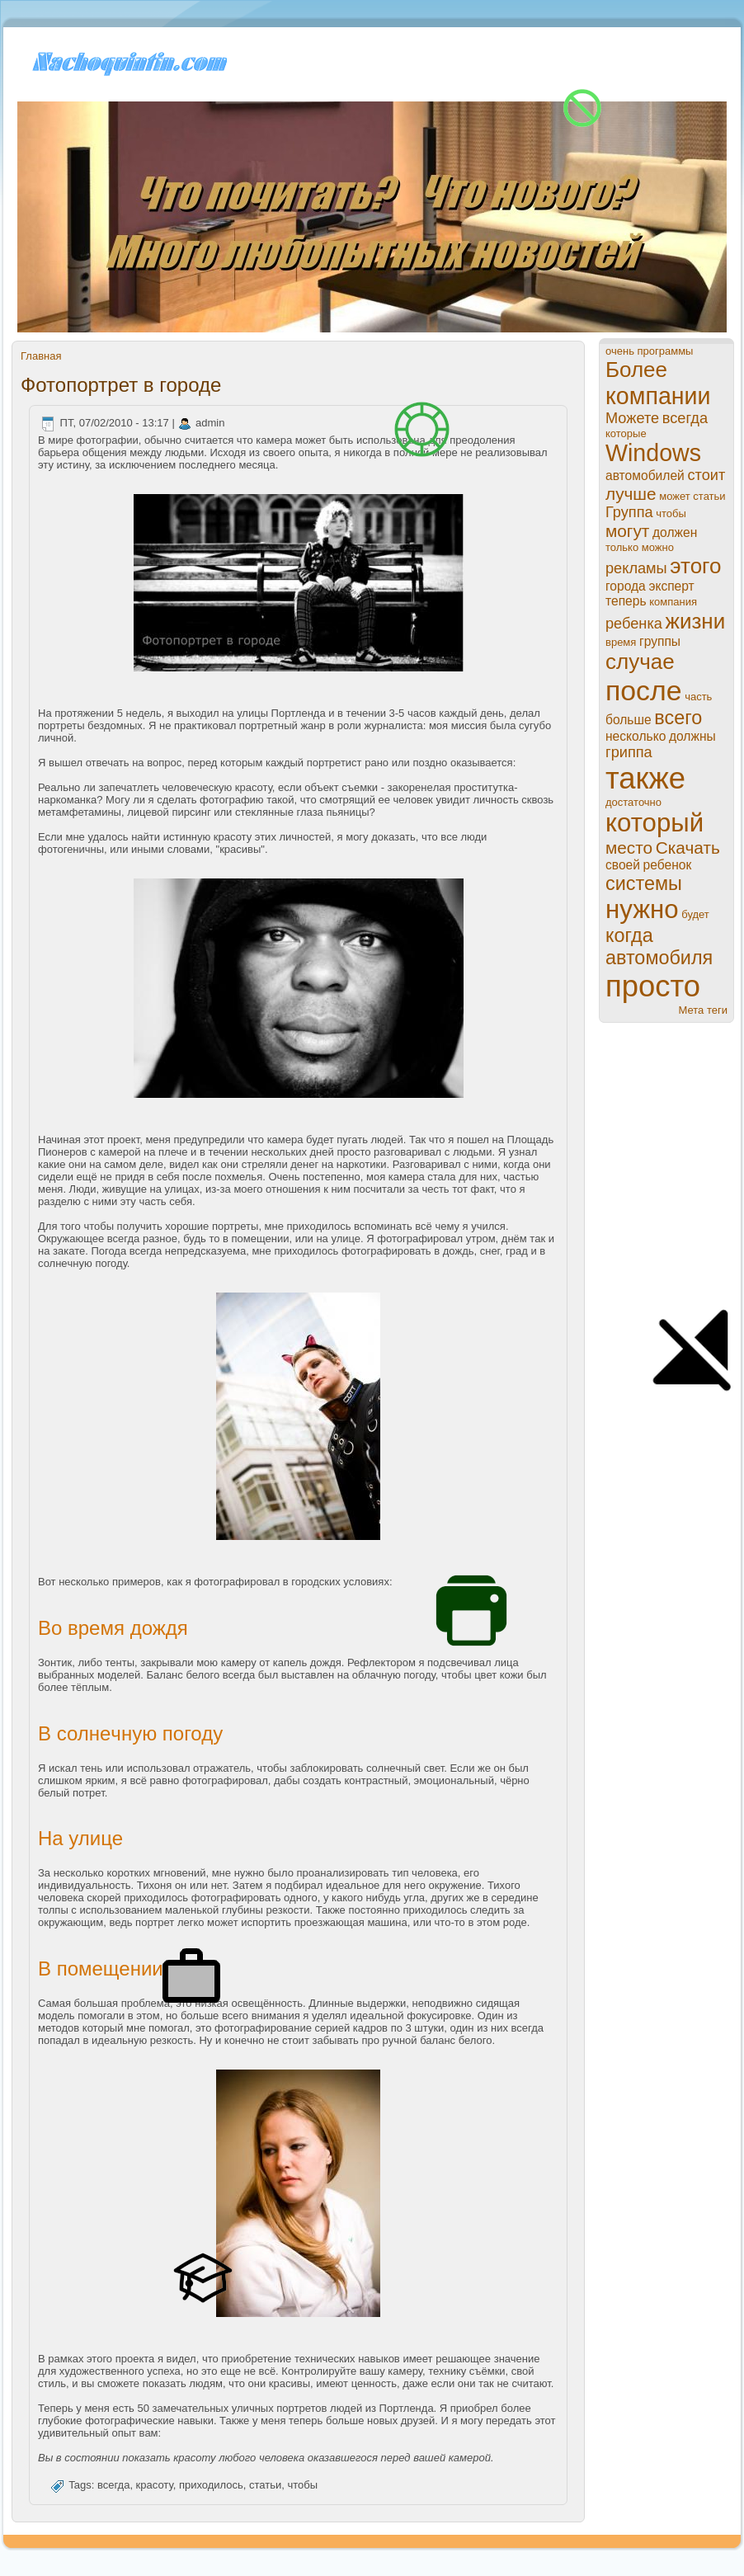  What do you see at coordinates (691, 1348) in the screenshot?
I see `indicates no cellular signal or mobile data unavailable` at bounding box center [691, 1348].